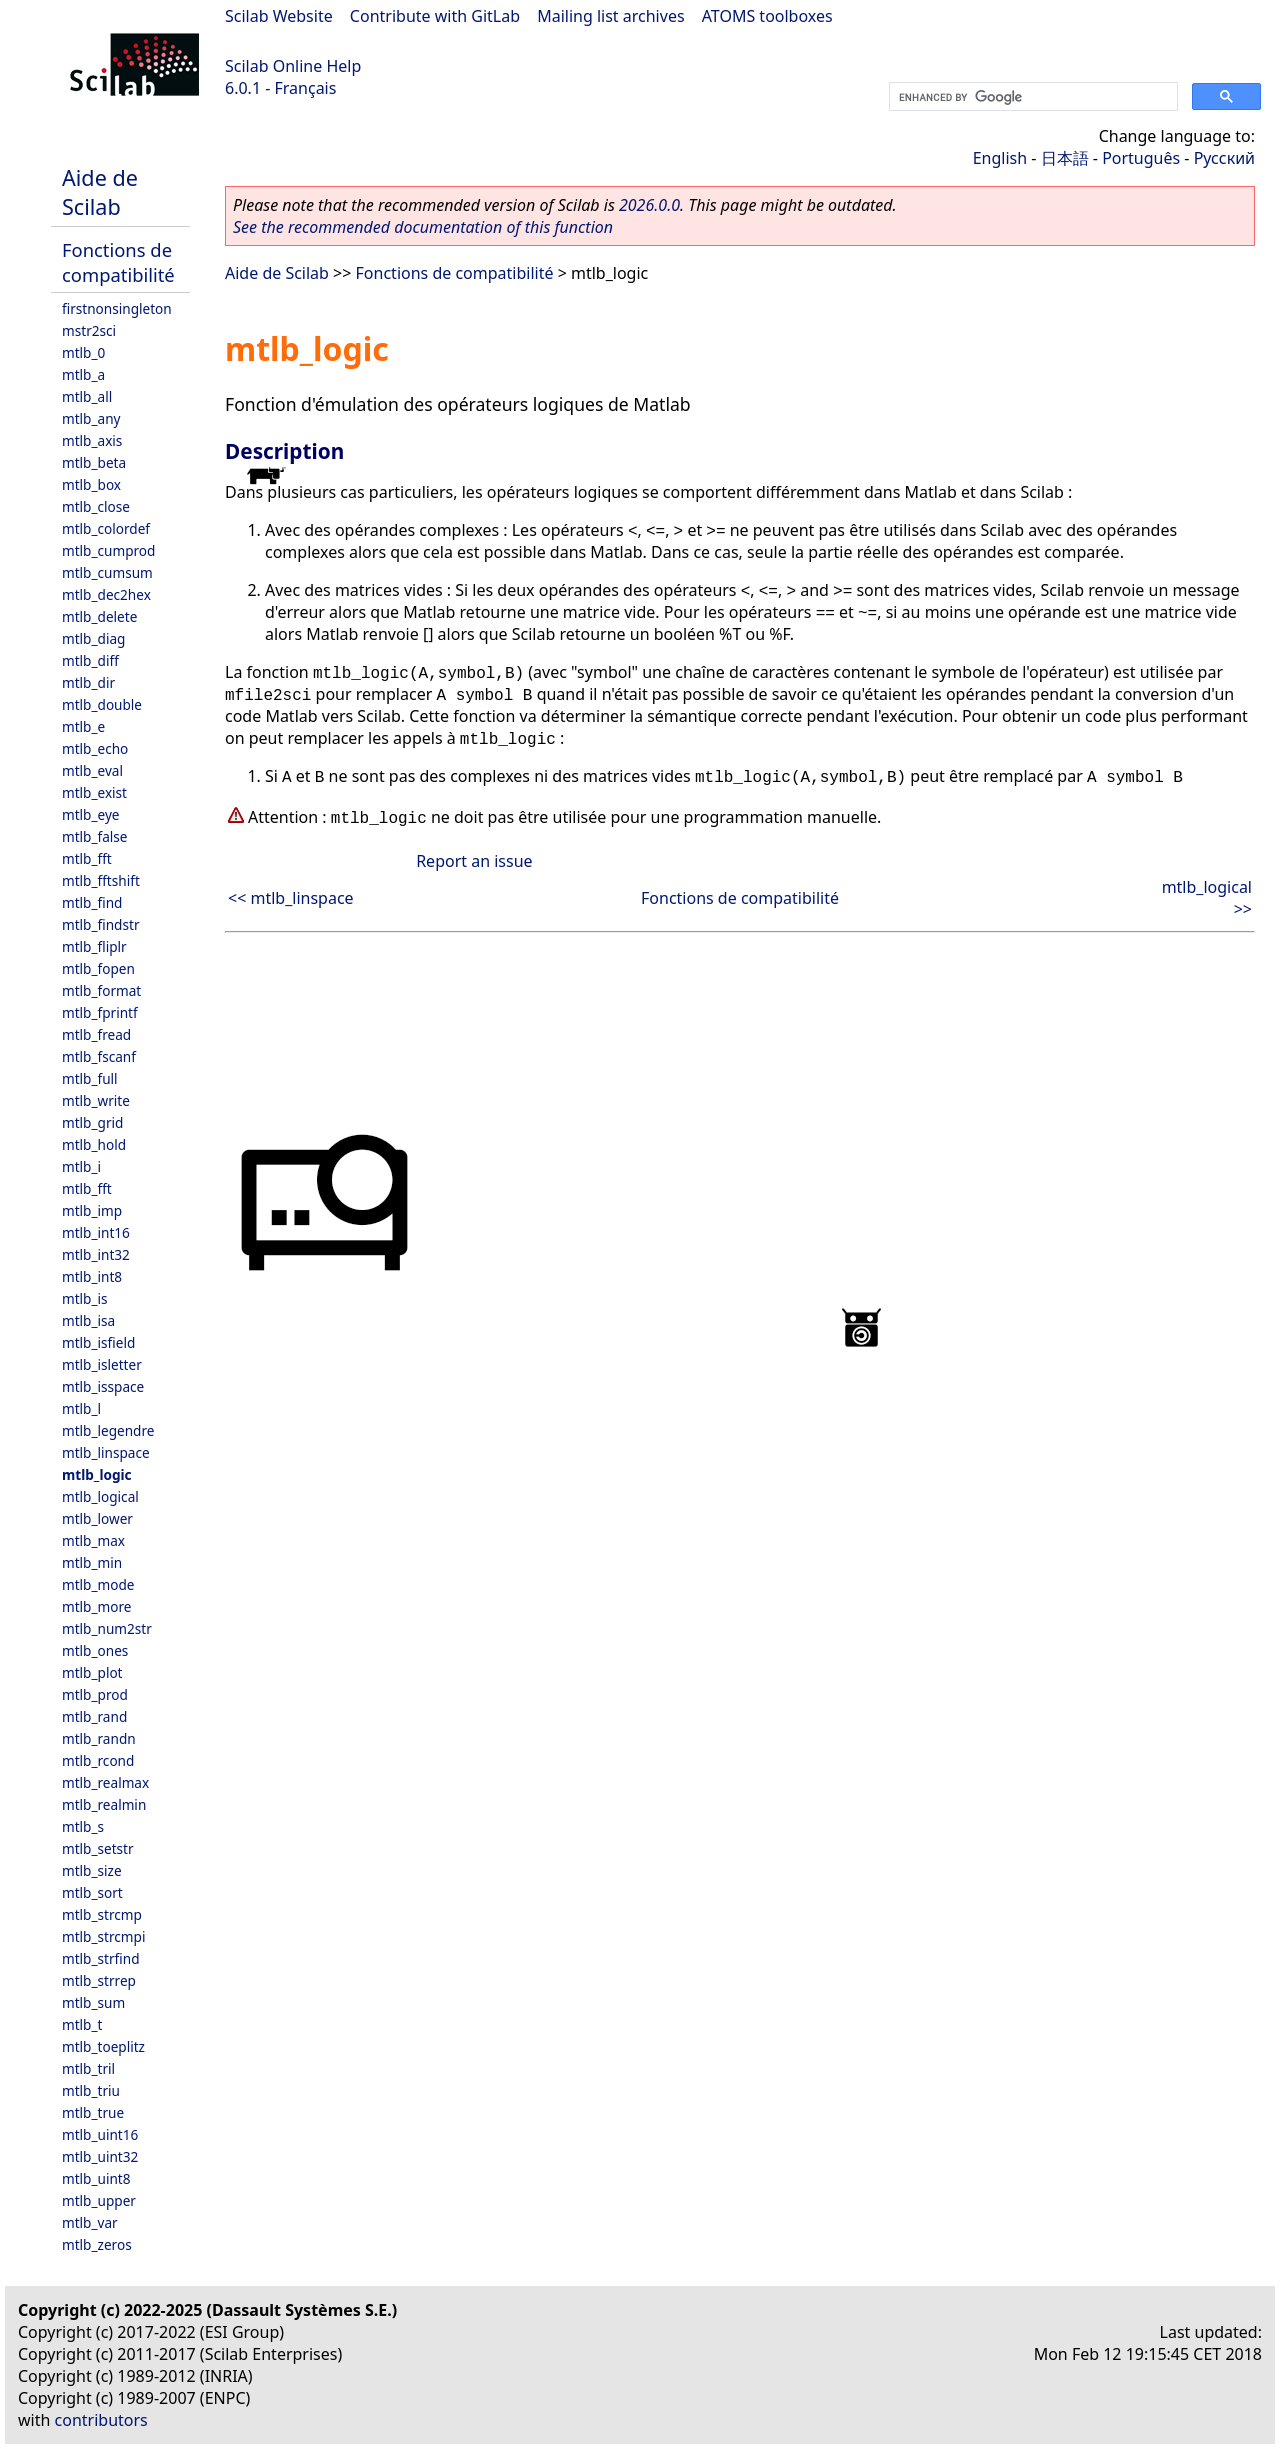 The width and height of the screenshot is (1280, 2449). What do you see at coordinates (266, 475) in the screenshot?
I see `open Rancher container management platform` at bounding box center [266, 475].